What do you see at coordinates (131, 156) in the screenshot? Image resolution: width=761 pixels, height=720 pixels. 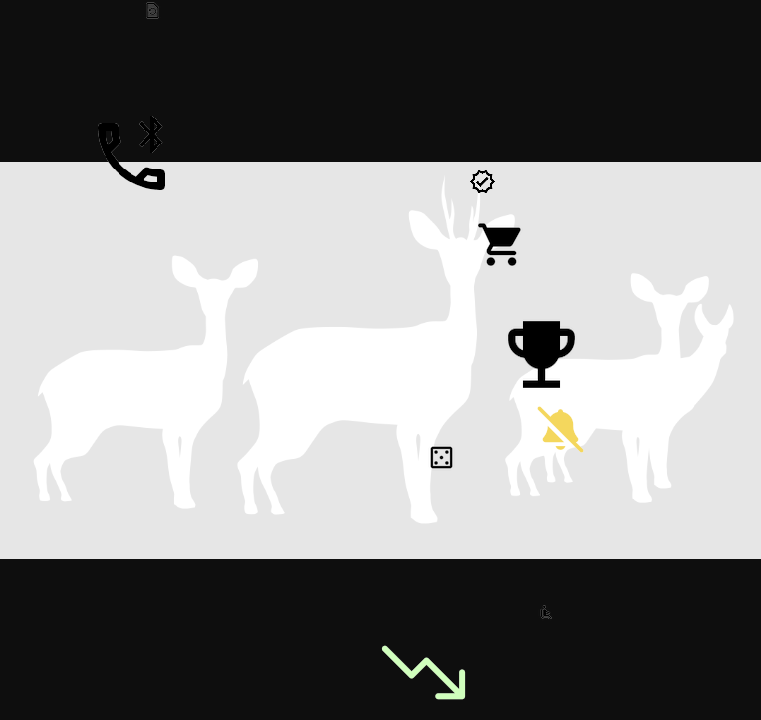 I see `indicates an active call using bluetooth speaker` at bounding box center [131, 156].